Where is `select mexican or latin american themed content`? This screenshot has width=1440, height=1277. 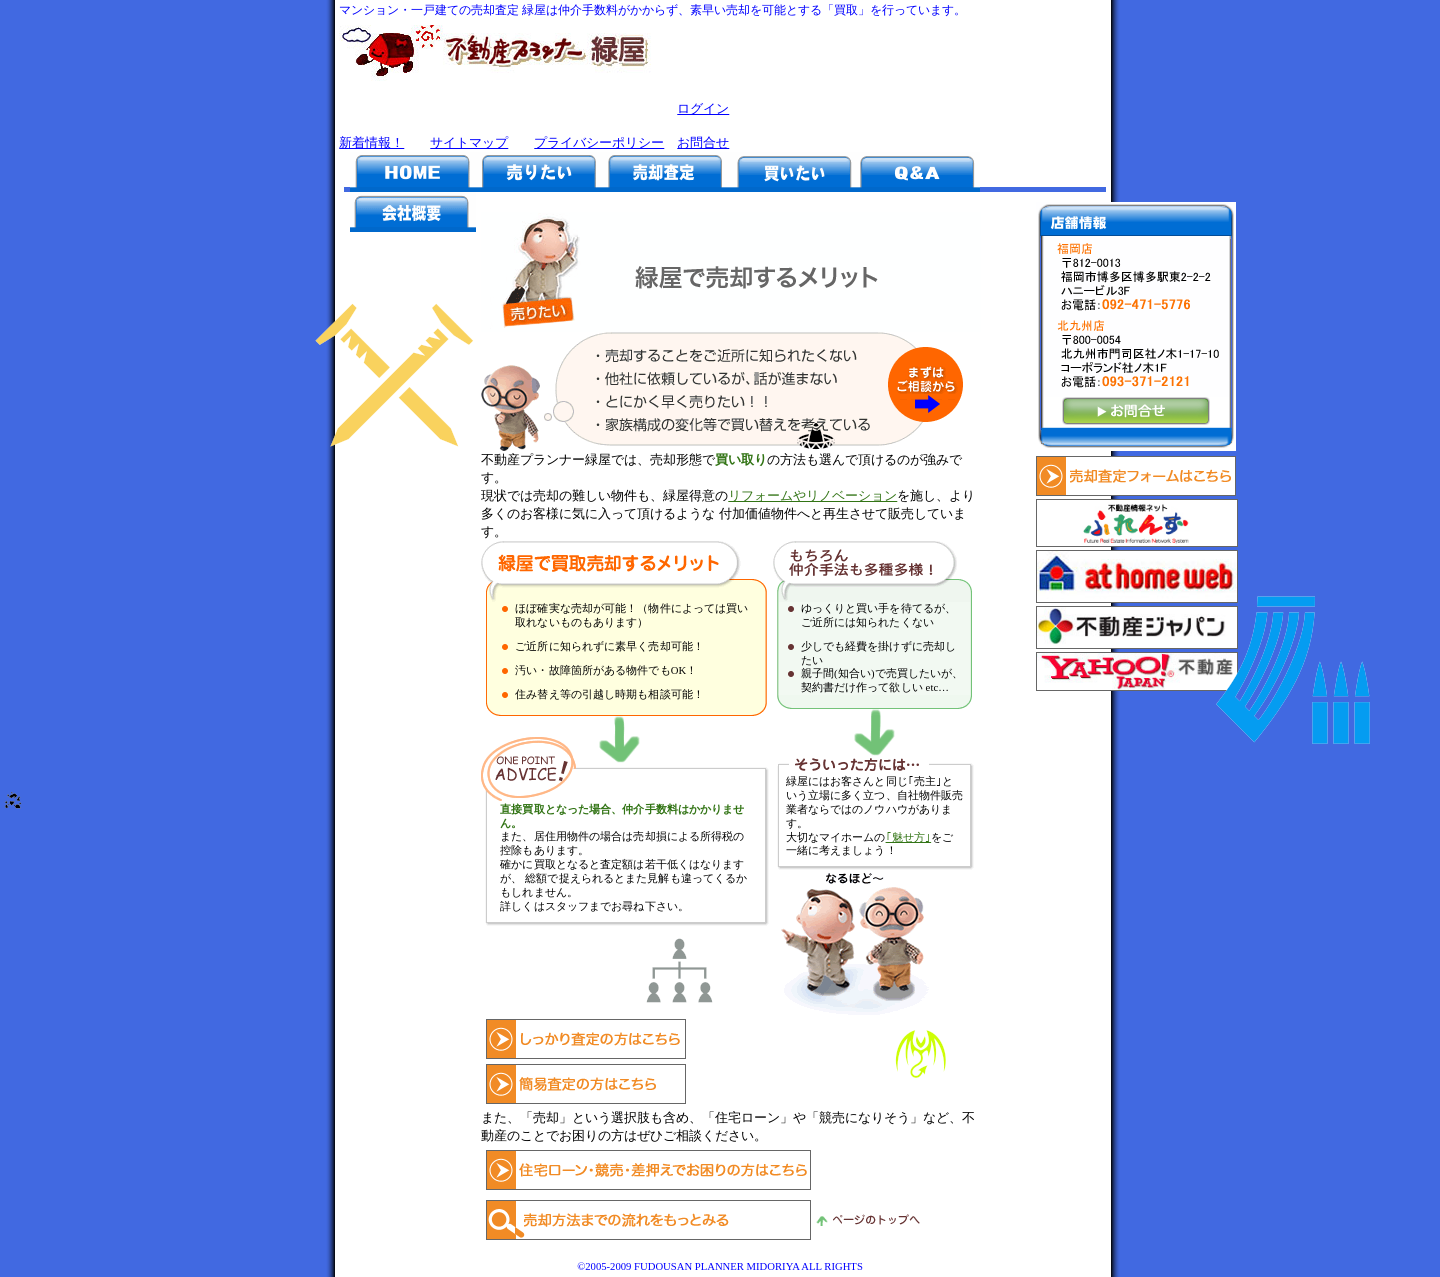 select mexican or latin american themed content is located at coordinates (816, 436).